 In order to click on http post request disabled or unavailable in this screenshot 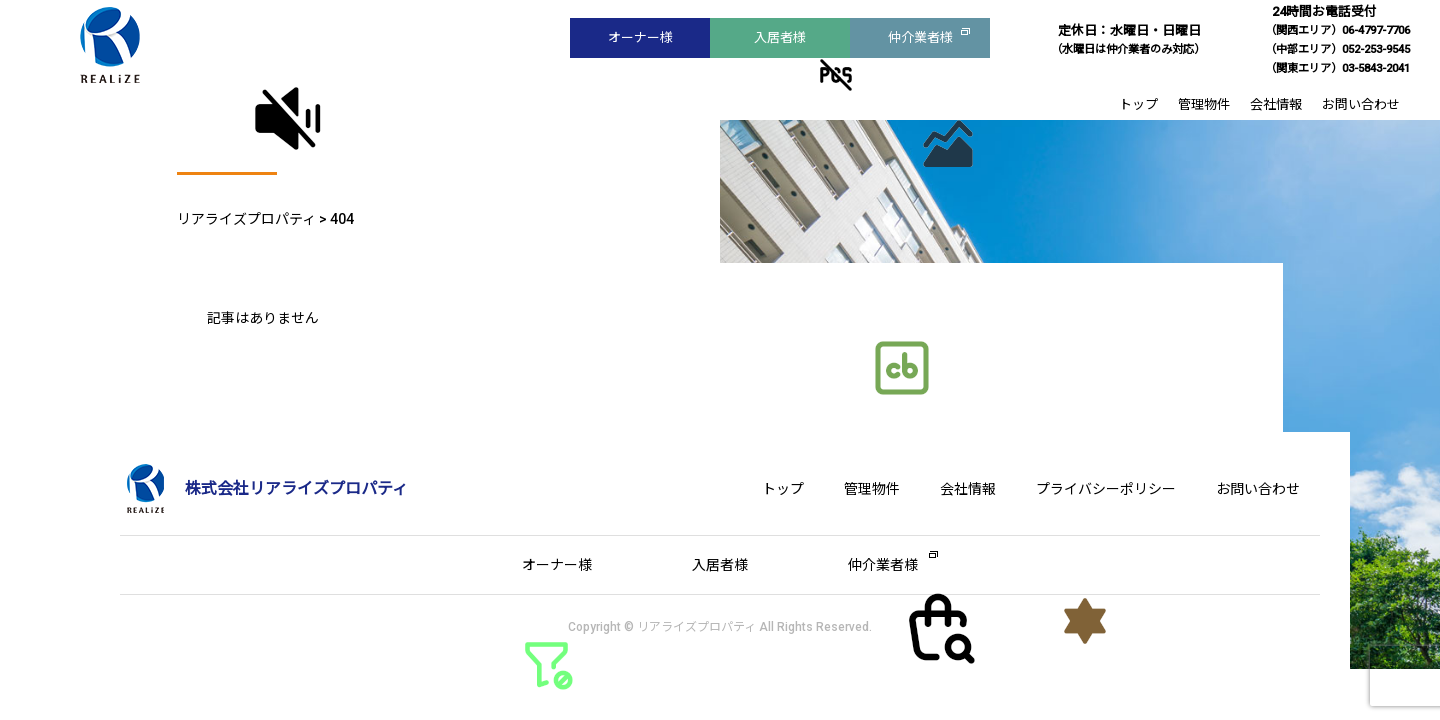, I will do `click(836, 75)`.